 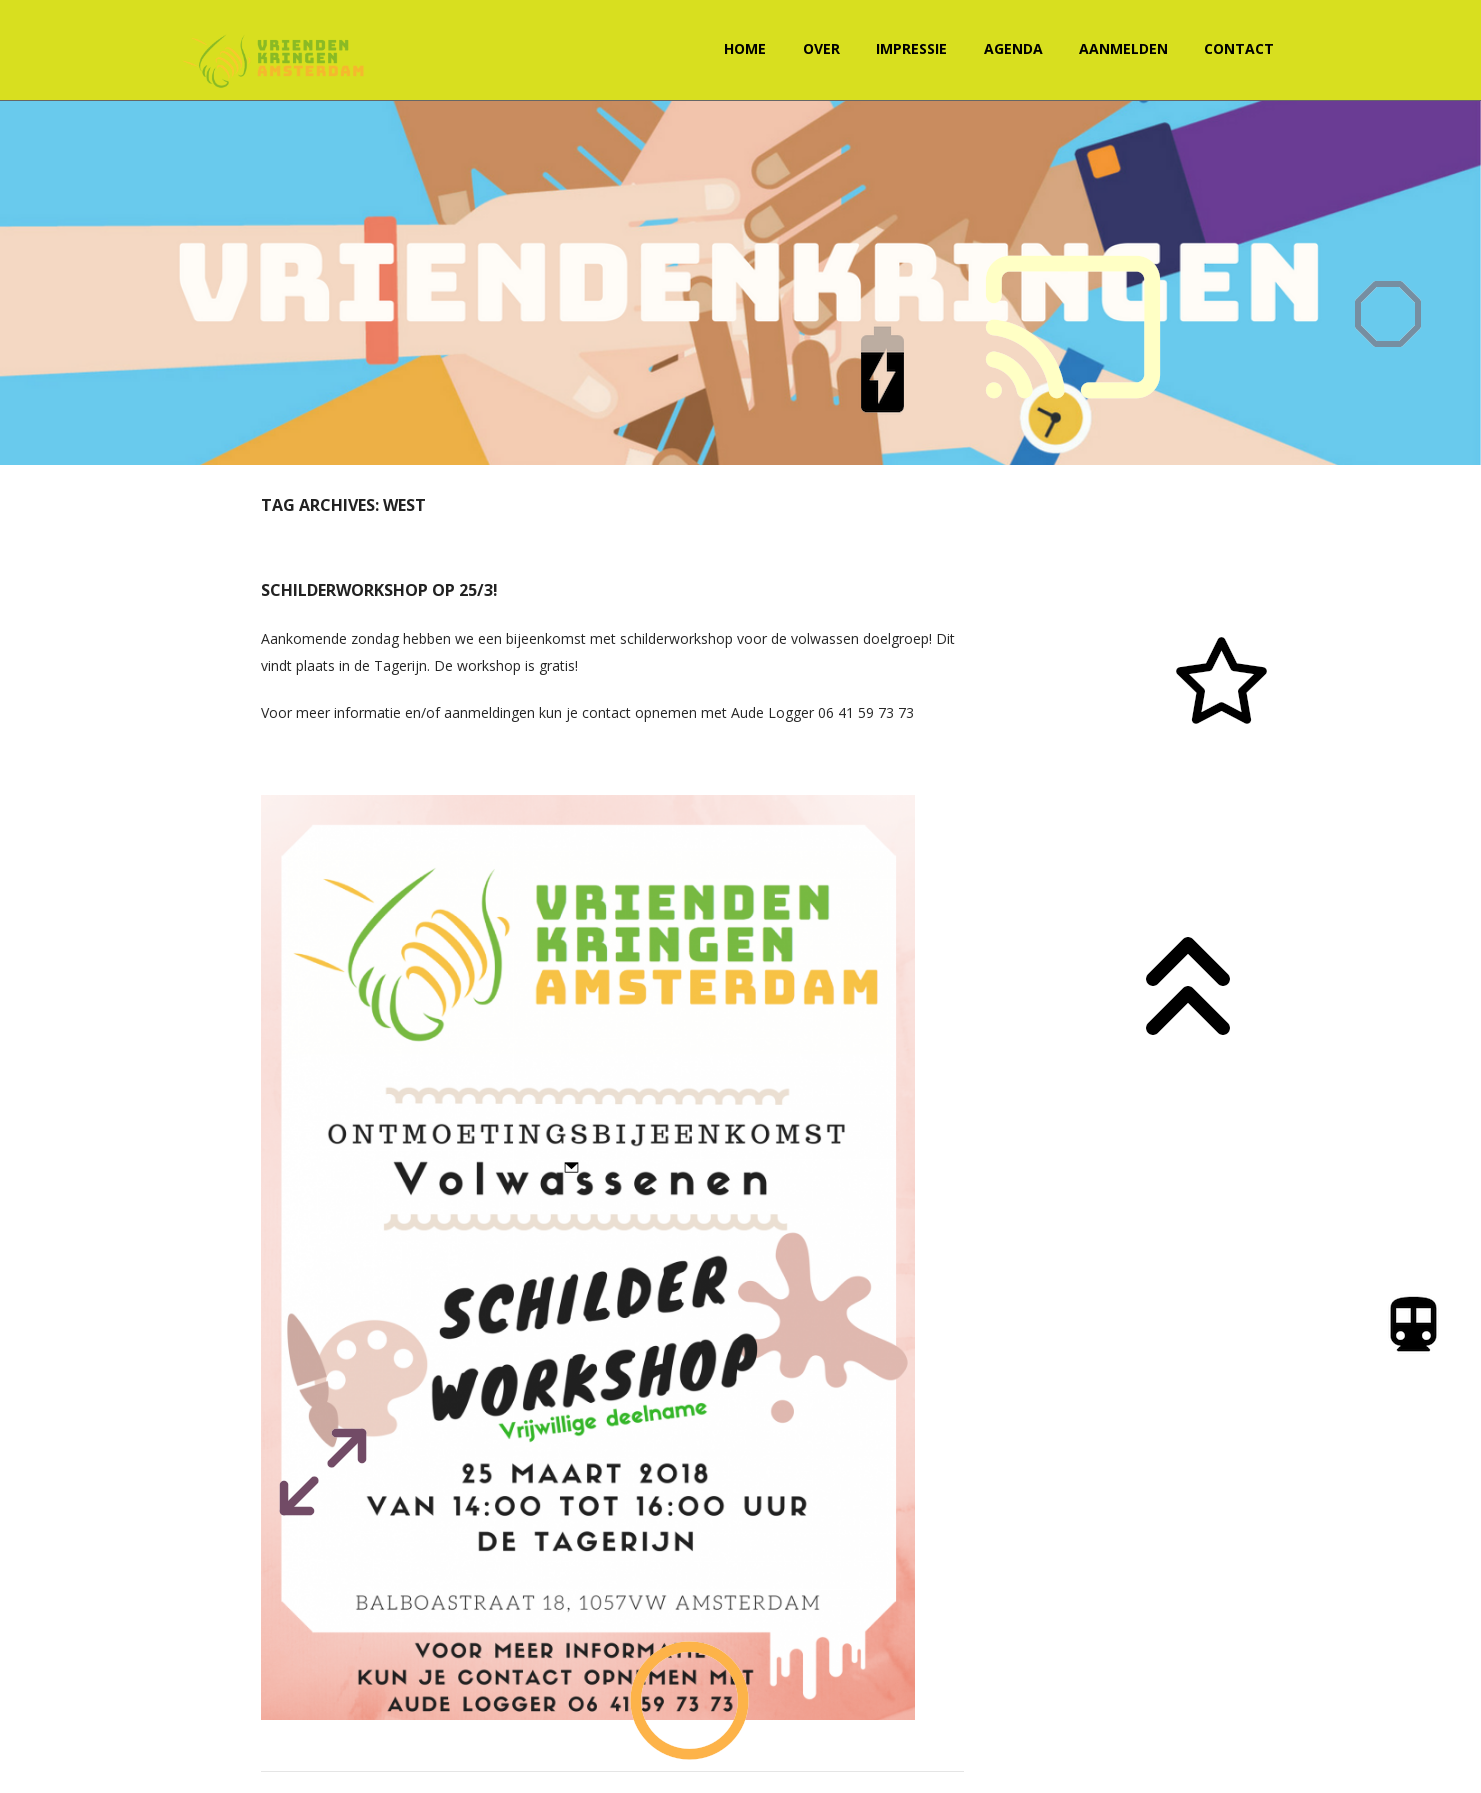 I want to click on unselected option in a radio button group, so click(x=689, y=1700).